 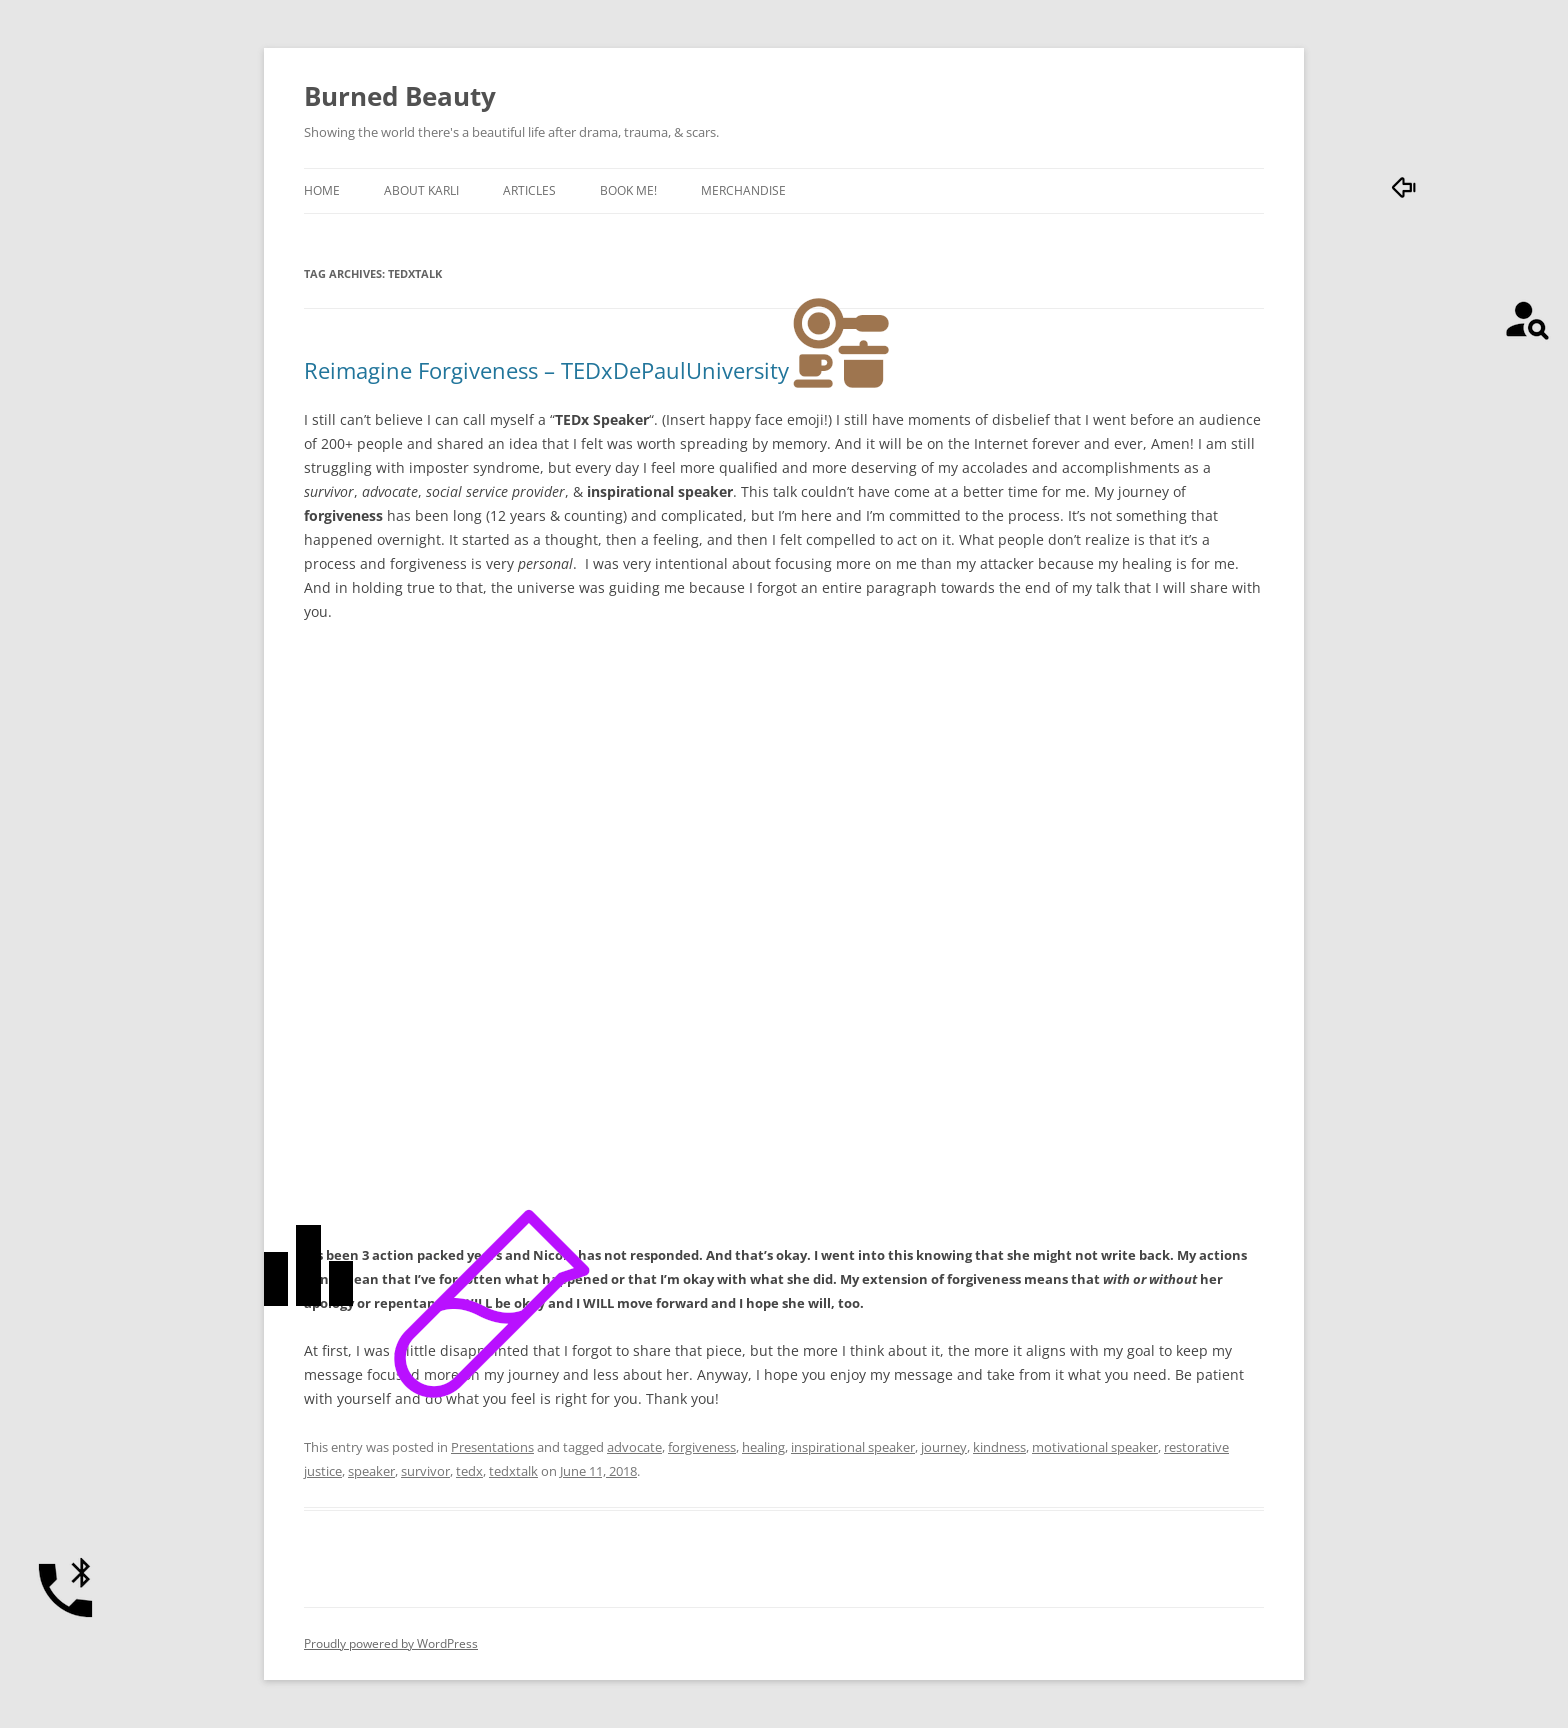 What do you see at coordinates (488, 1303) in the screenshot?
I see `access experimental or beta features` at bounding box center [488, 1303].